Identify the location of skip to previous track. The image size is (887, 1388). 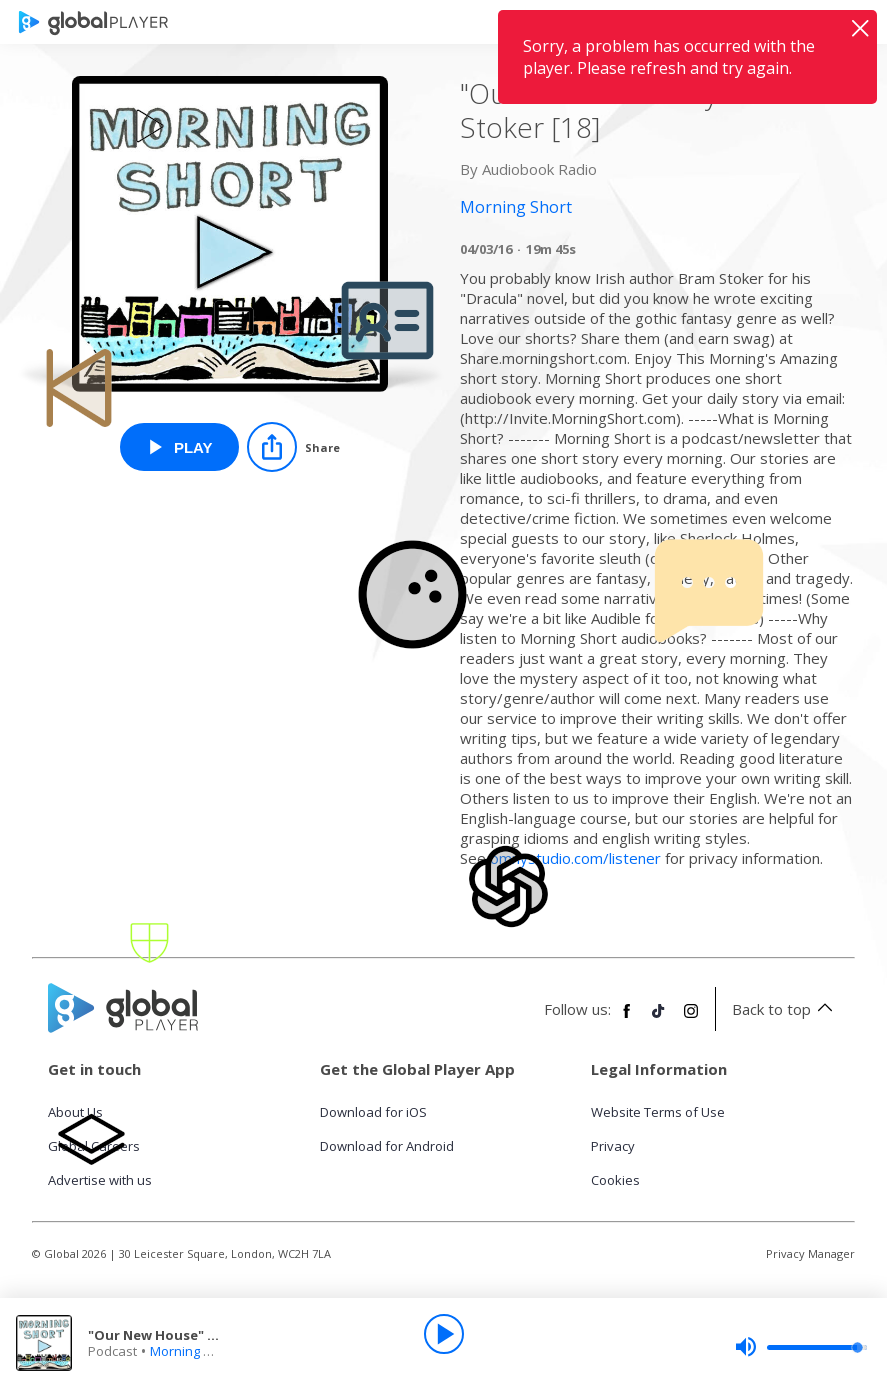
(79, 388).